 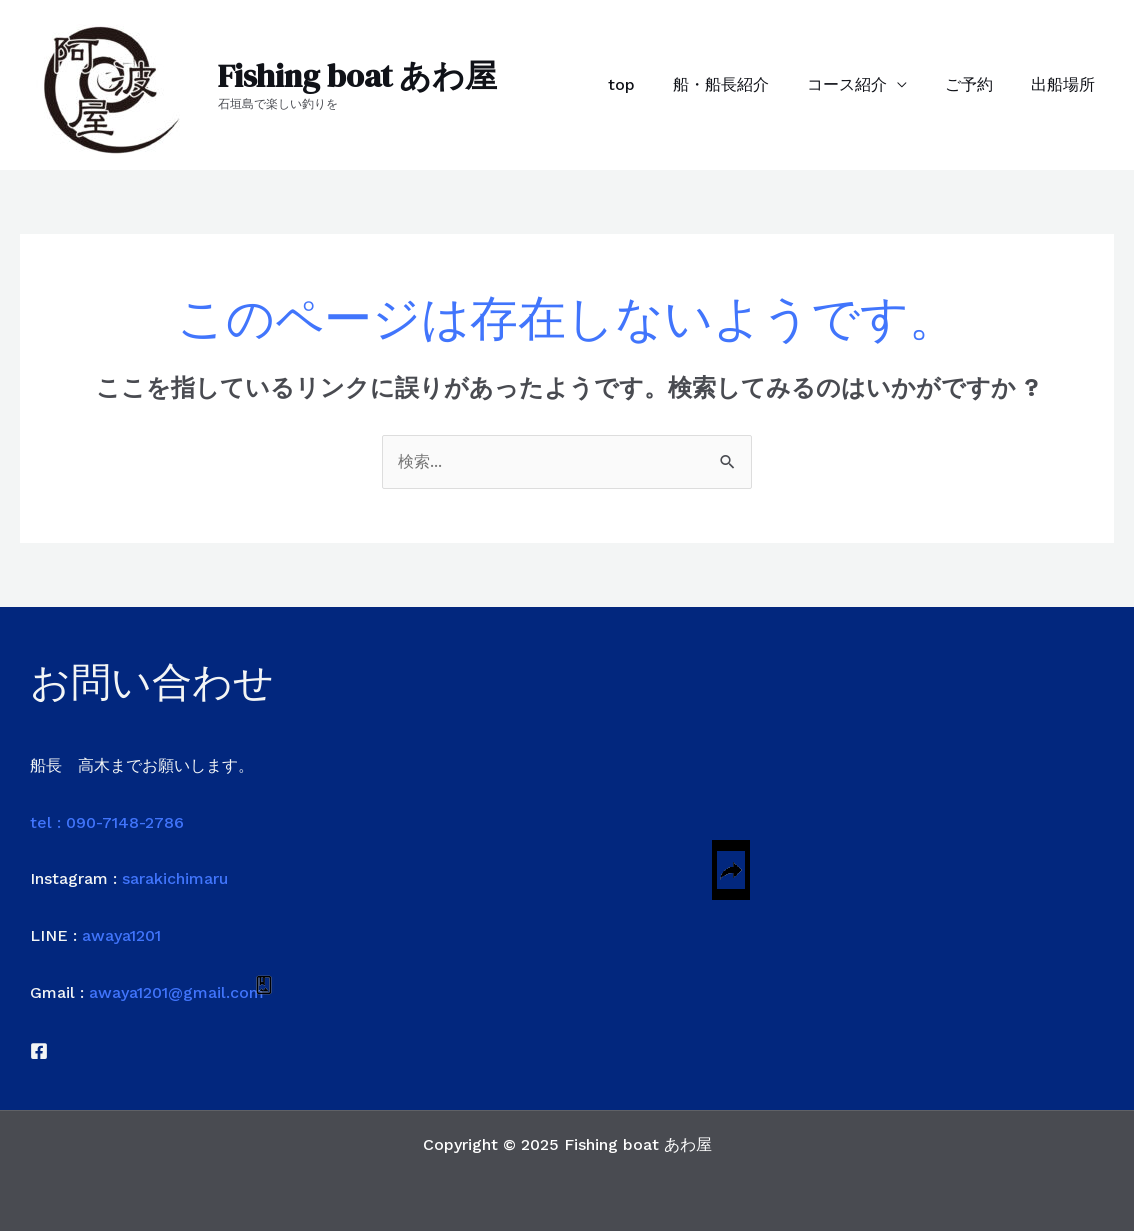 I want to click on share your mobile screen, so click(x=731, y=870).